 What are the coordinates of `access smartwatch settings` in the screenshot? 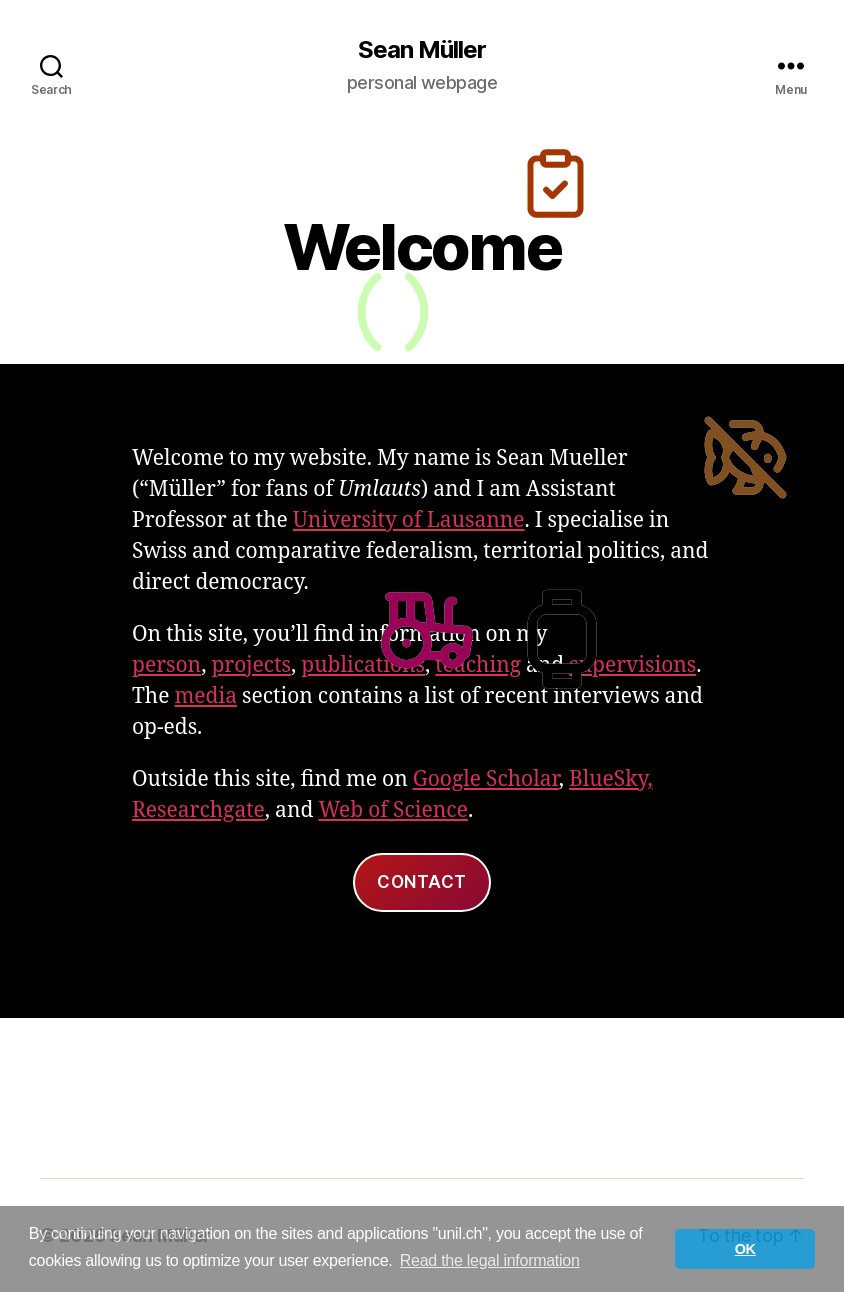 It's located at (562, 639).